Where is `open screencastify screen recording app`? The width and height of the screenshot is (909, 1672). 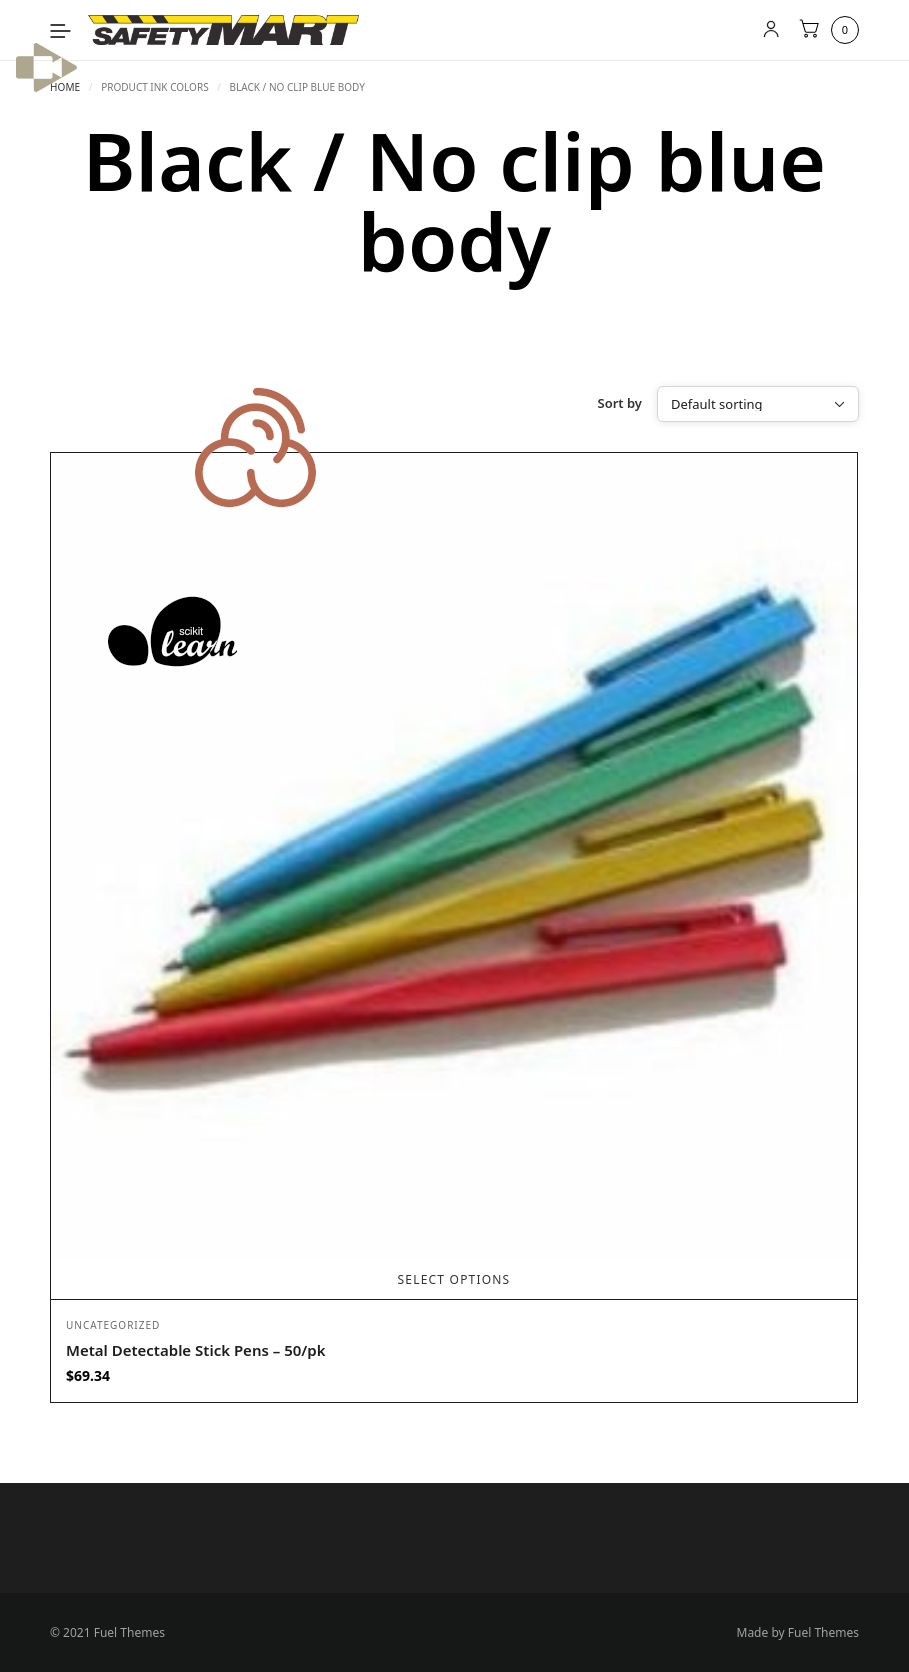 open screencastify screen recording app is located at coordinates (46, 67).